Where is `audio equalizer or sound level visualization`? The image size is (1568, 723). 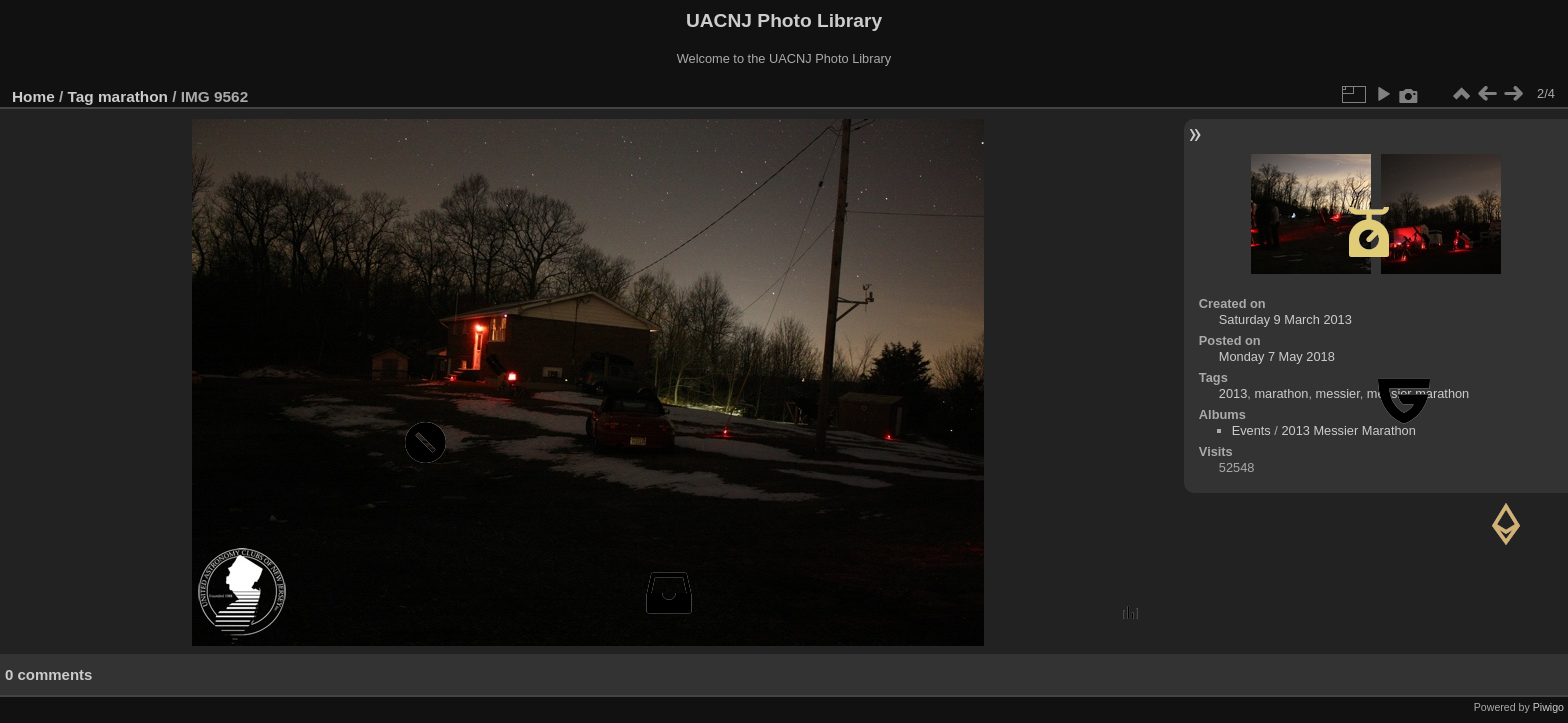
audio equalizer or sound level visualization is located at coordinates (1130, 612).